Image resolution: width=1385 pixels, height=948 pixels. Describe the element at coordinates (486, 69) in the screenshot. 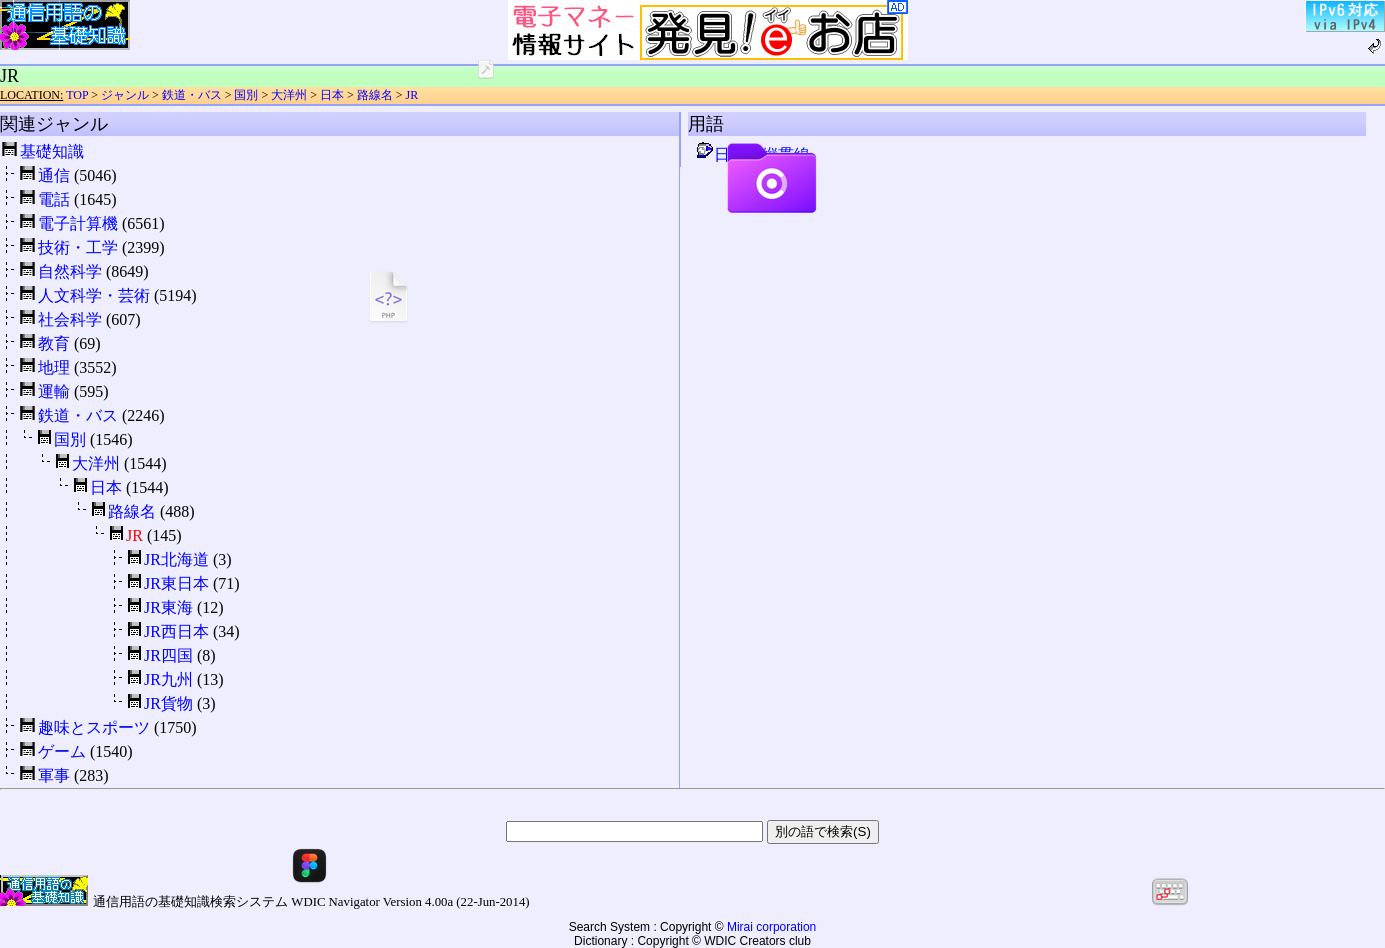

I see `a makefile or build configuration file` at that location.